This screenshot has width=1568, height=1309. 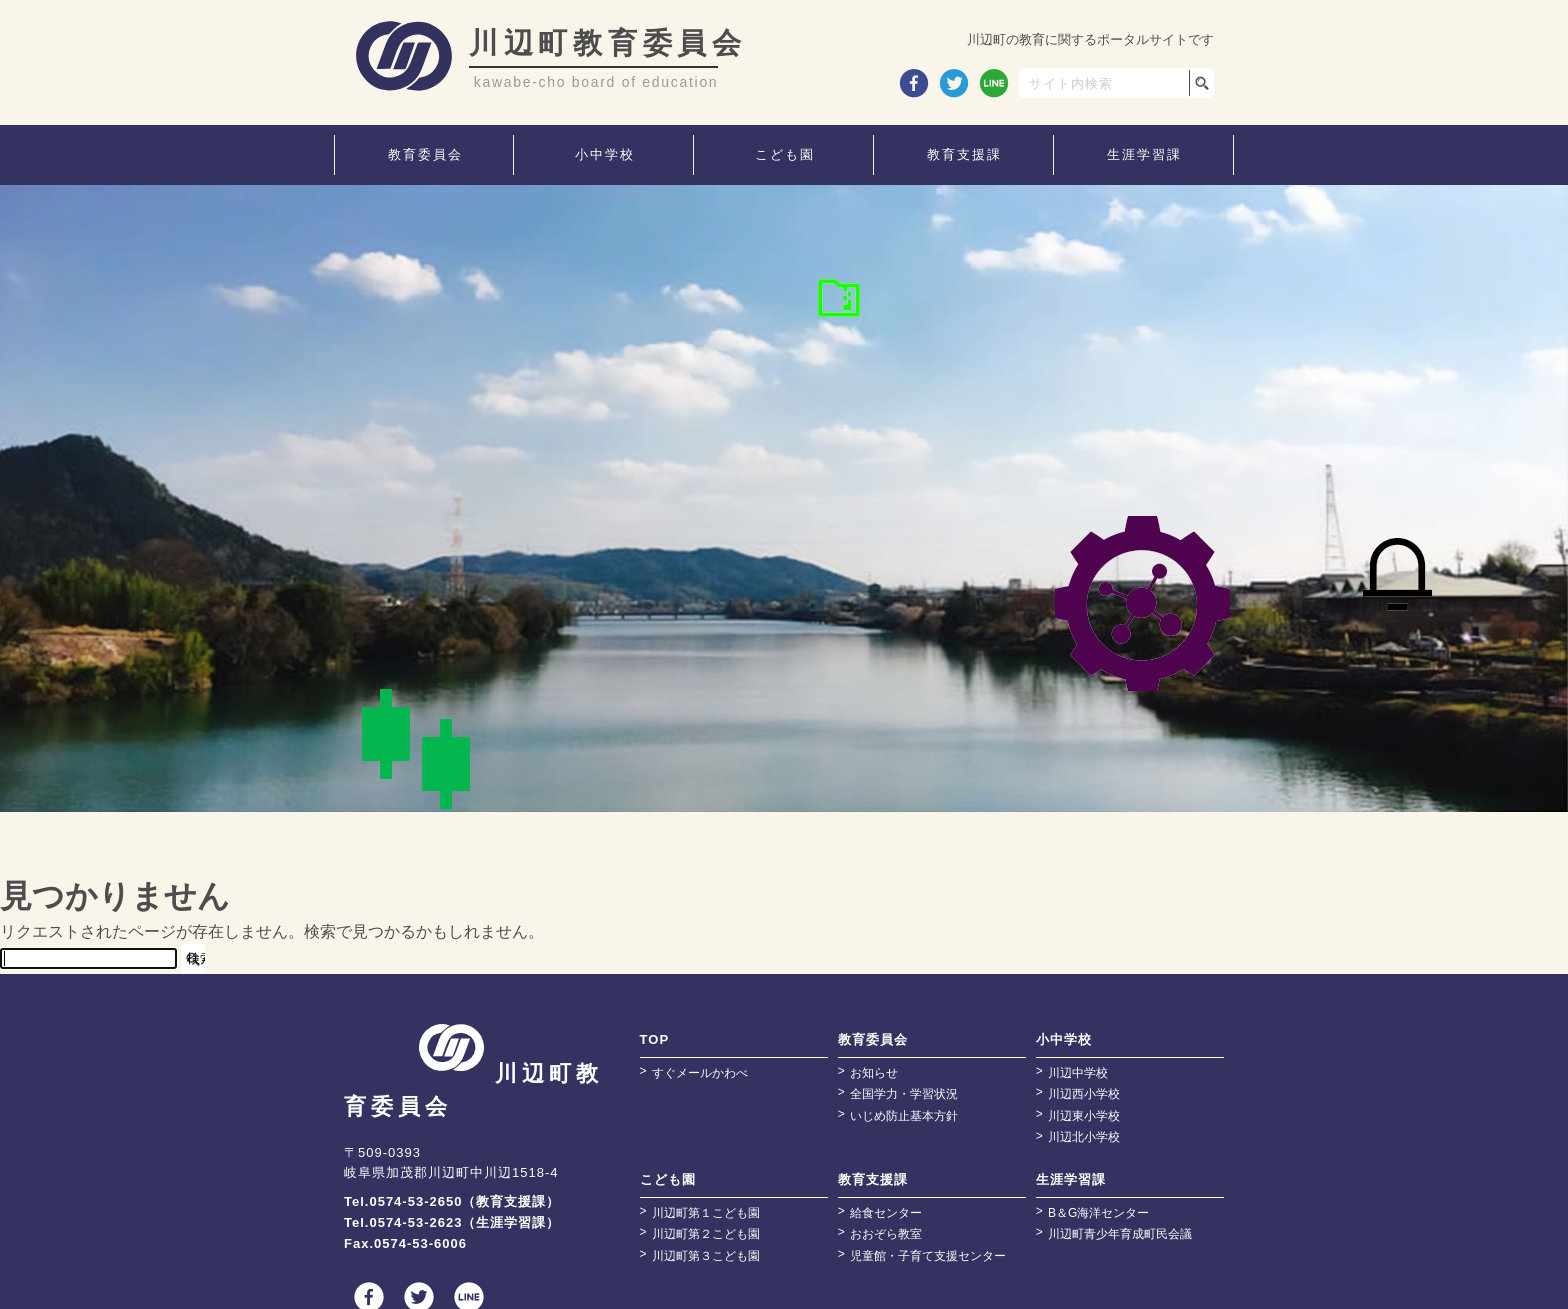 What do you see at coordinates (1397, 572) in the screenshot?
I see `notification or alert indicator` at bounding box center [1397, 572].